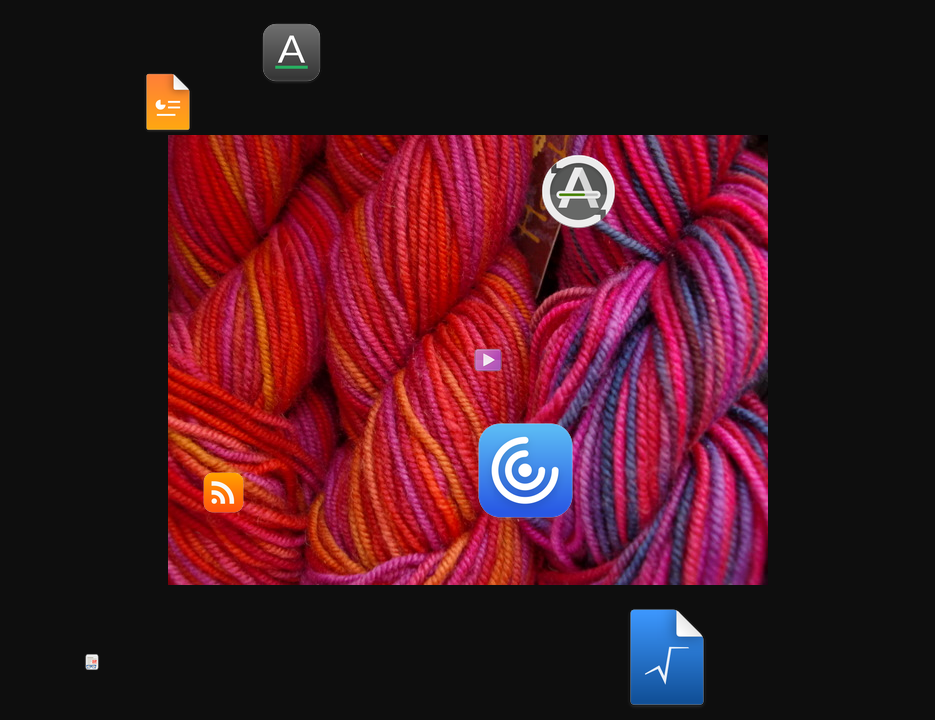 This screenshot has width=935, height=720. I want to click on open evince document viewer, so click(92, 662).